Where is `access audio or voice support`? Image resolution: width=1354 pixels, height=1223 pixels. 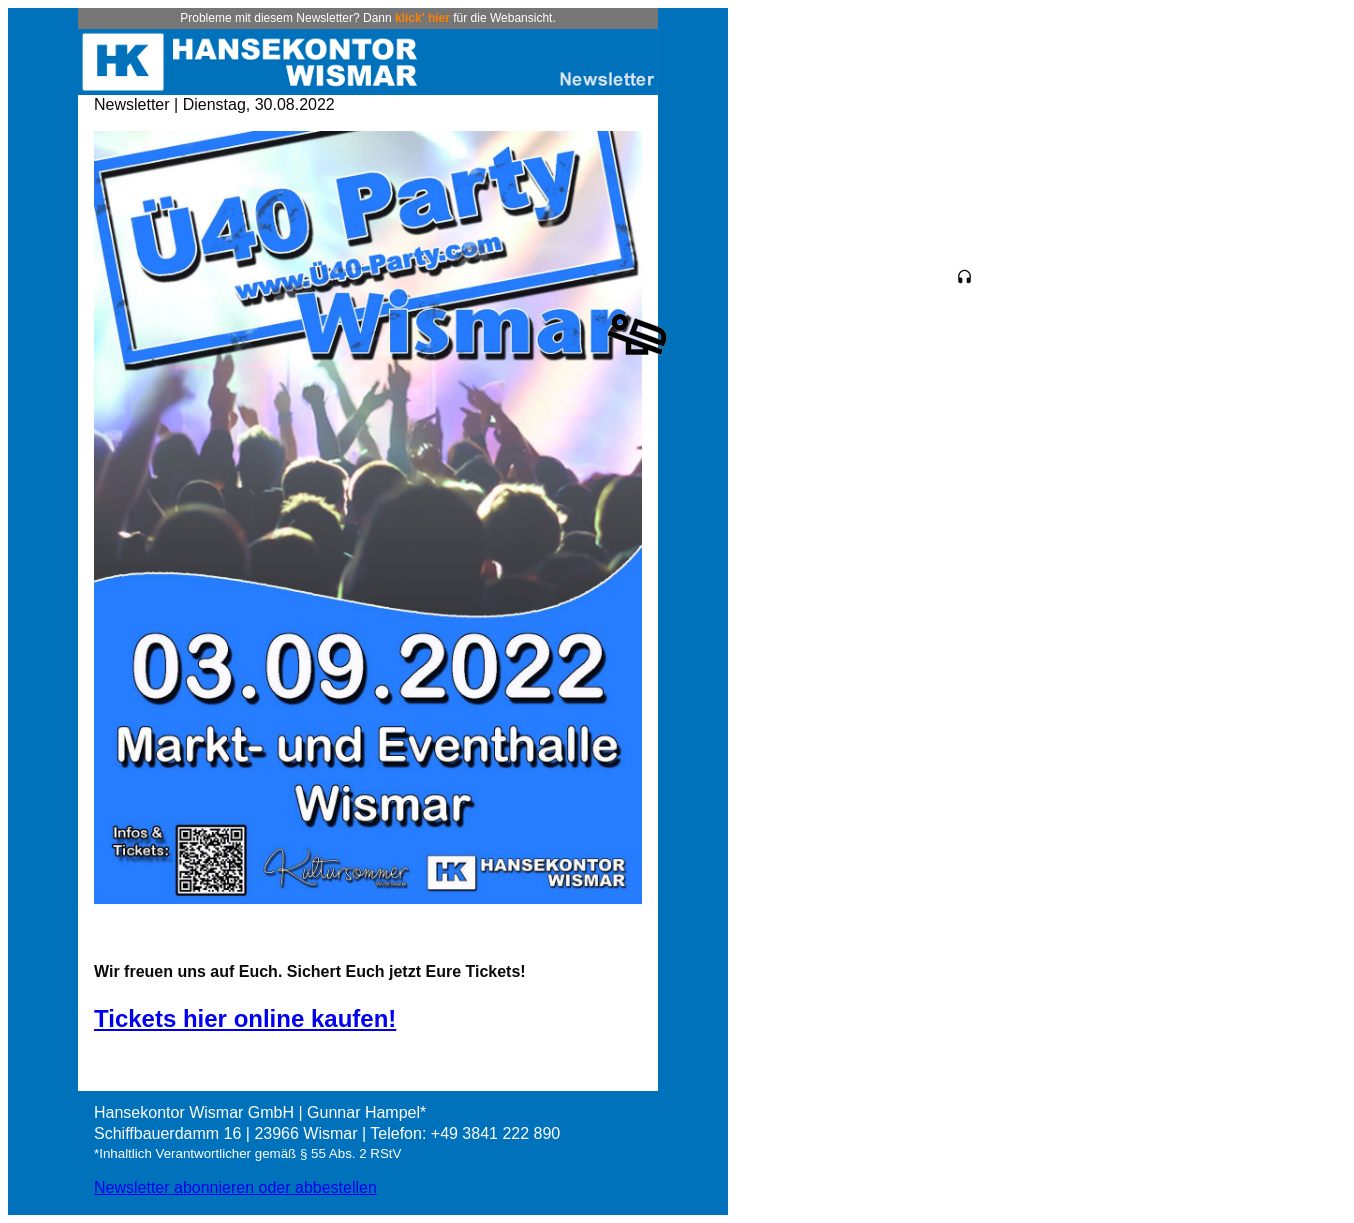 access audio or voice support is located at coordinates (964, 277).